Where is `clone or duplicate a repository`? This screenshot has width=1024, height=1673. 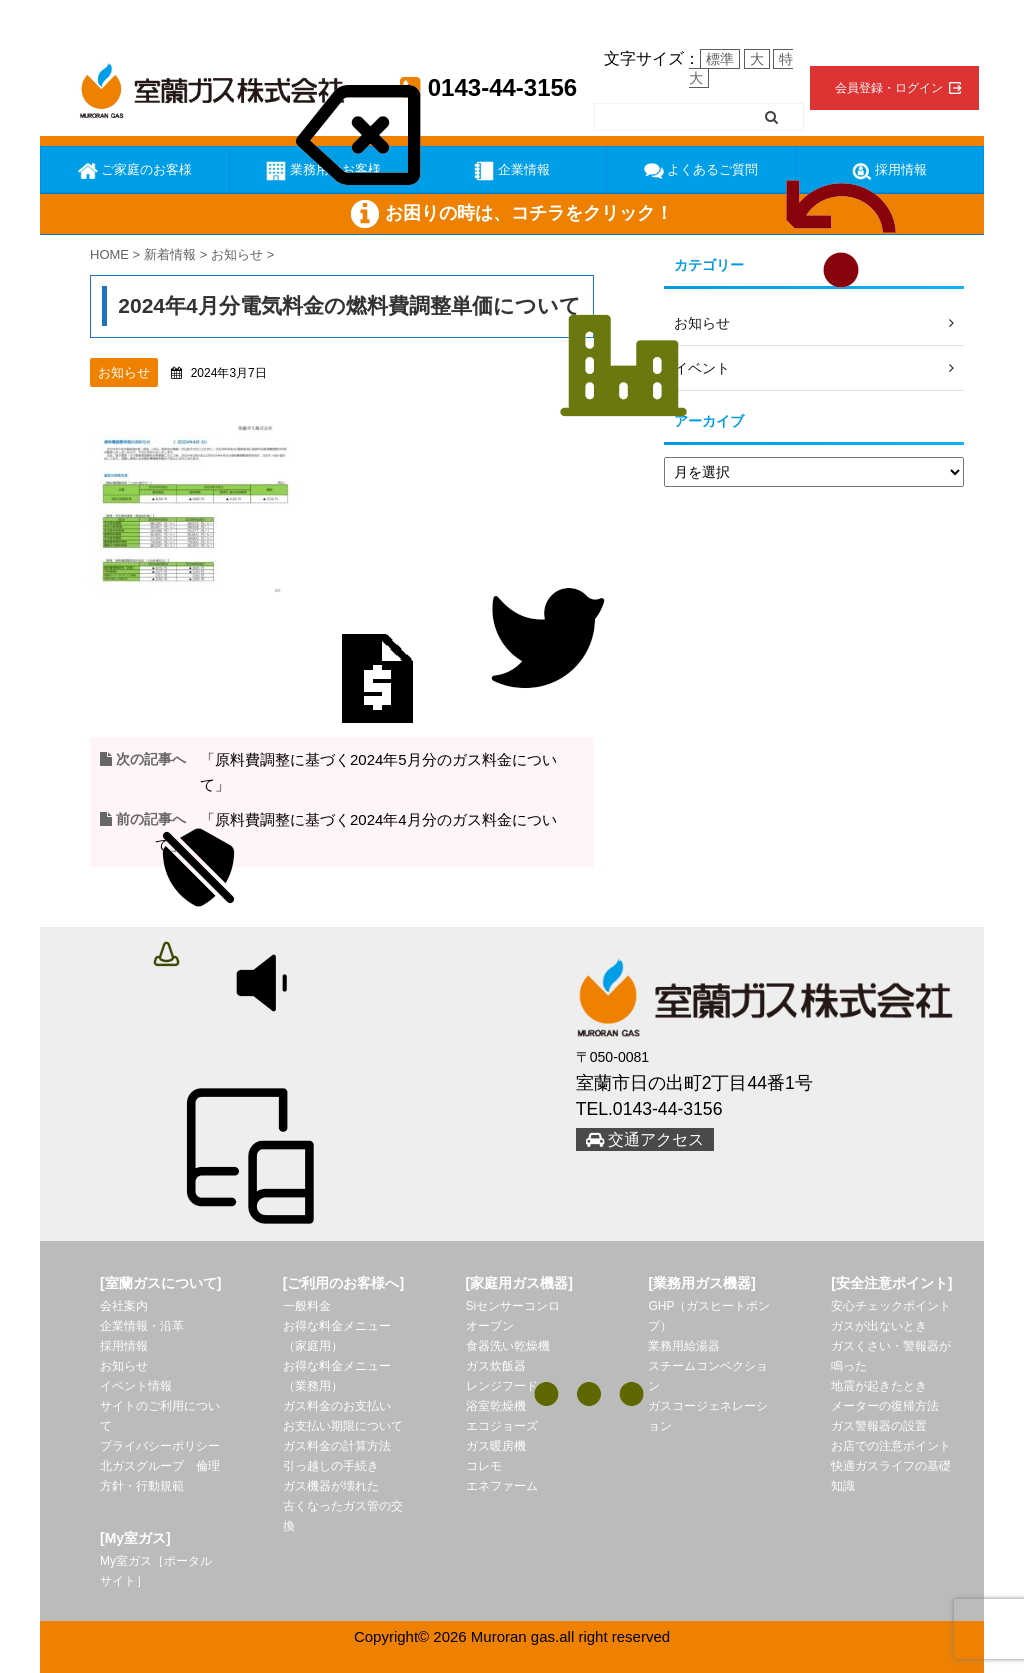
clone or duplicate a repository is located at coordinates (246, 1156).